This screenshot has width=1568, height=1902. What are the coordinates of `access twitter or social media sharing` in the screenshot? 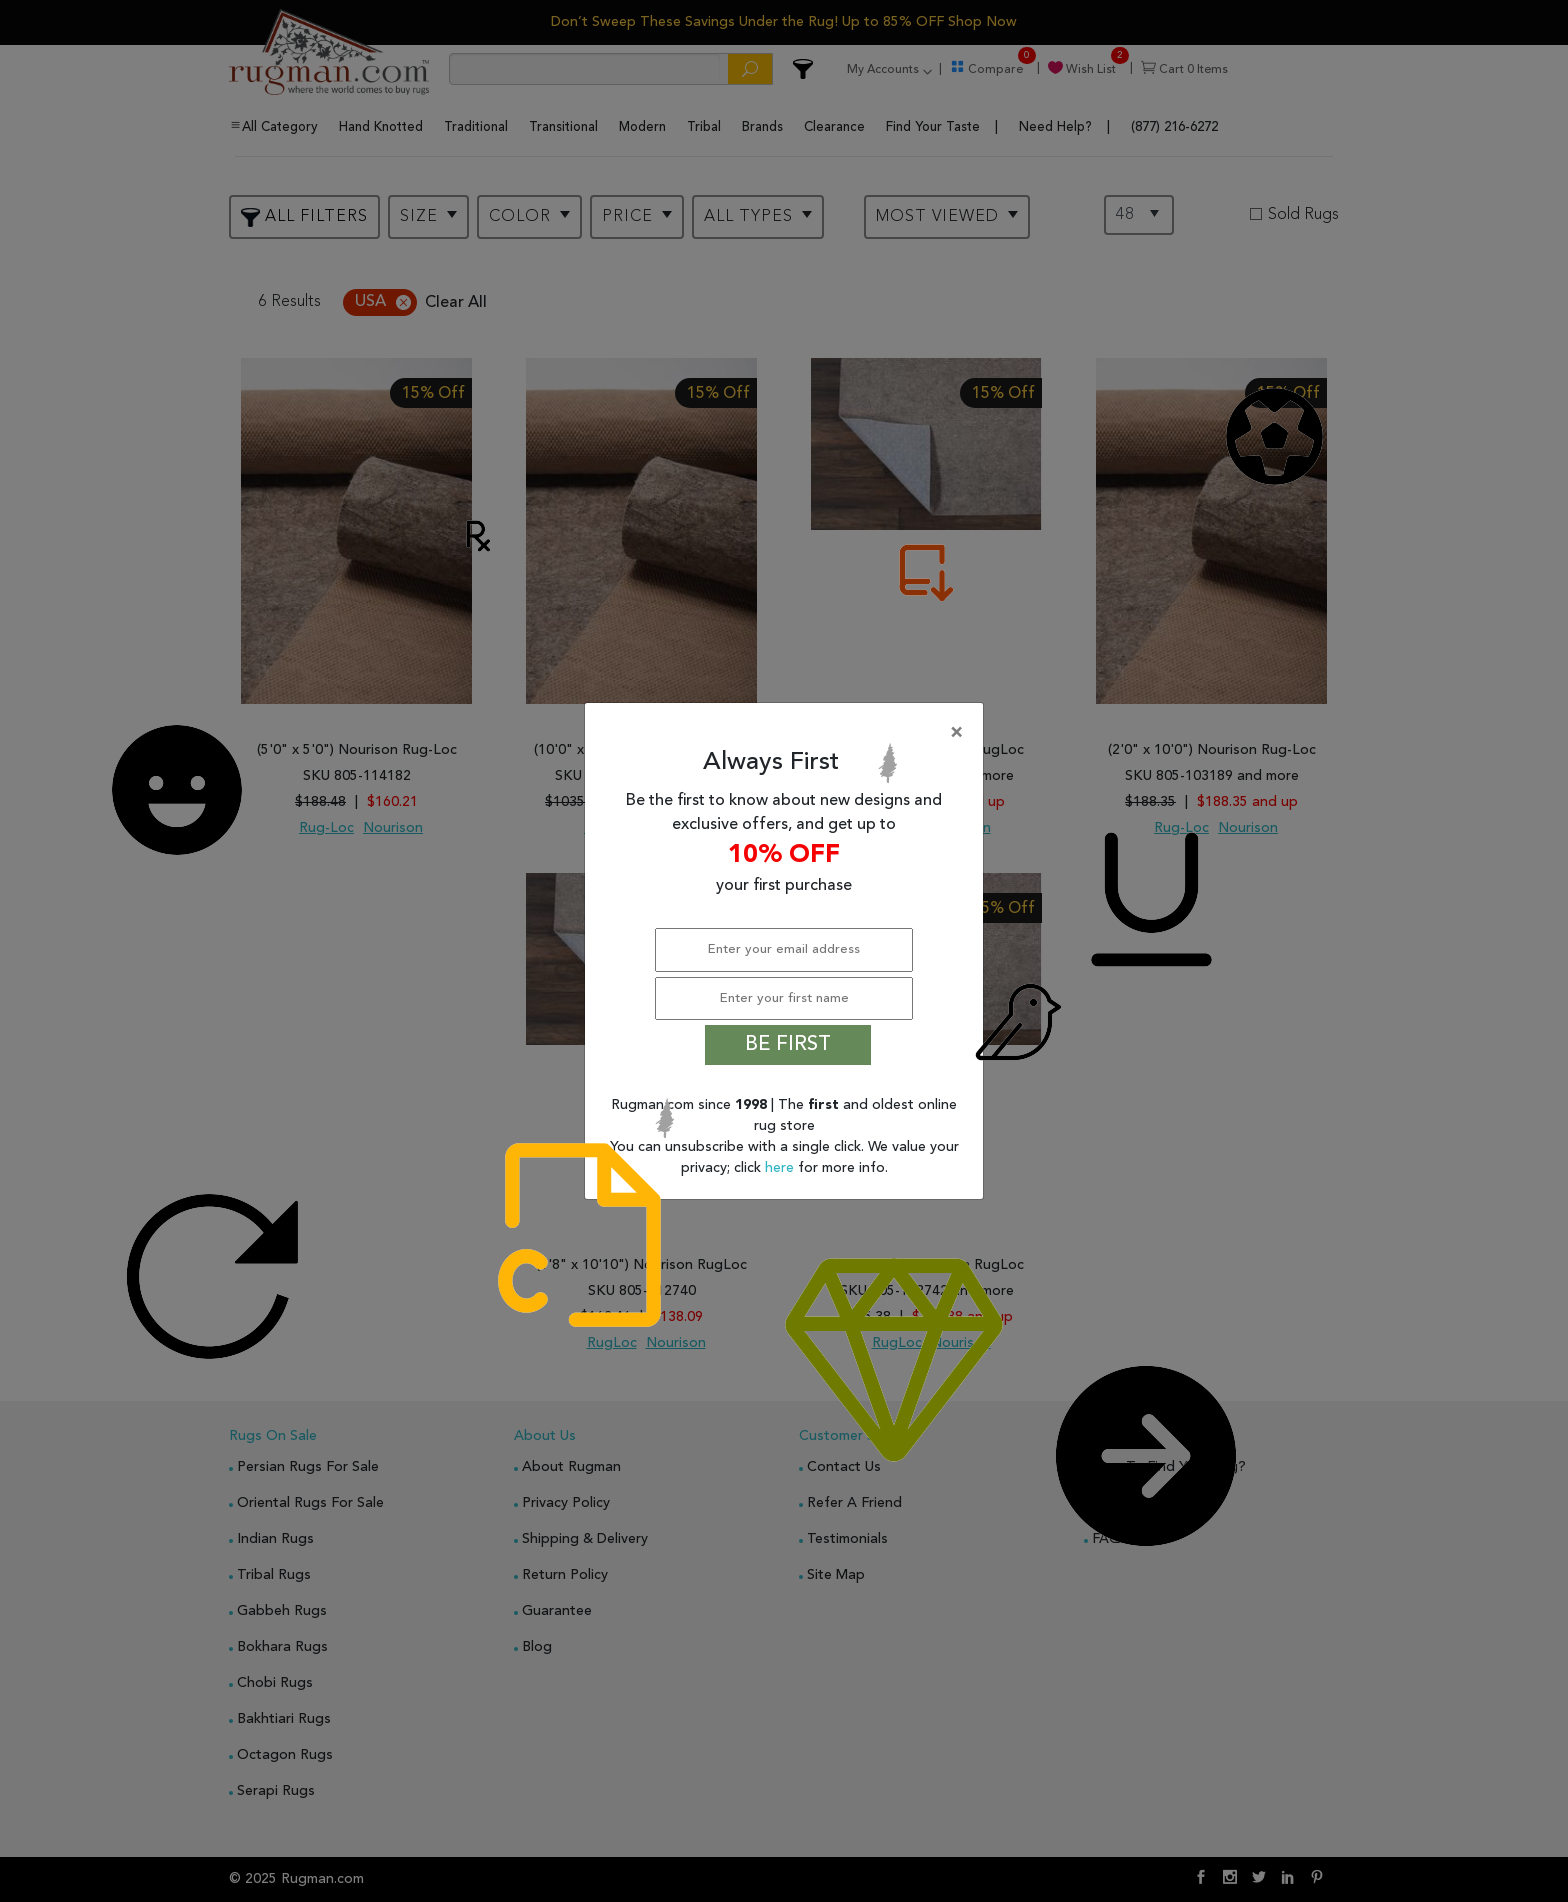 It's located at (1020, 1025).